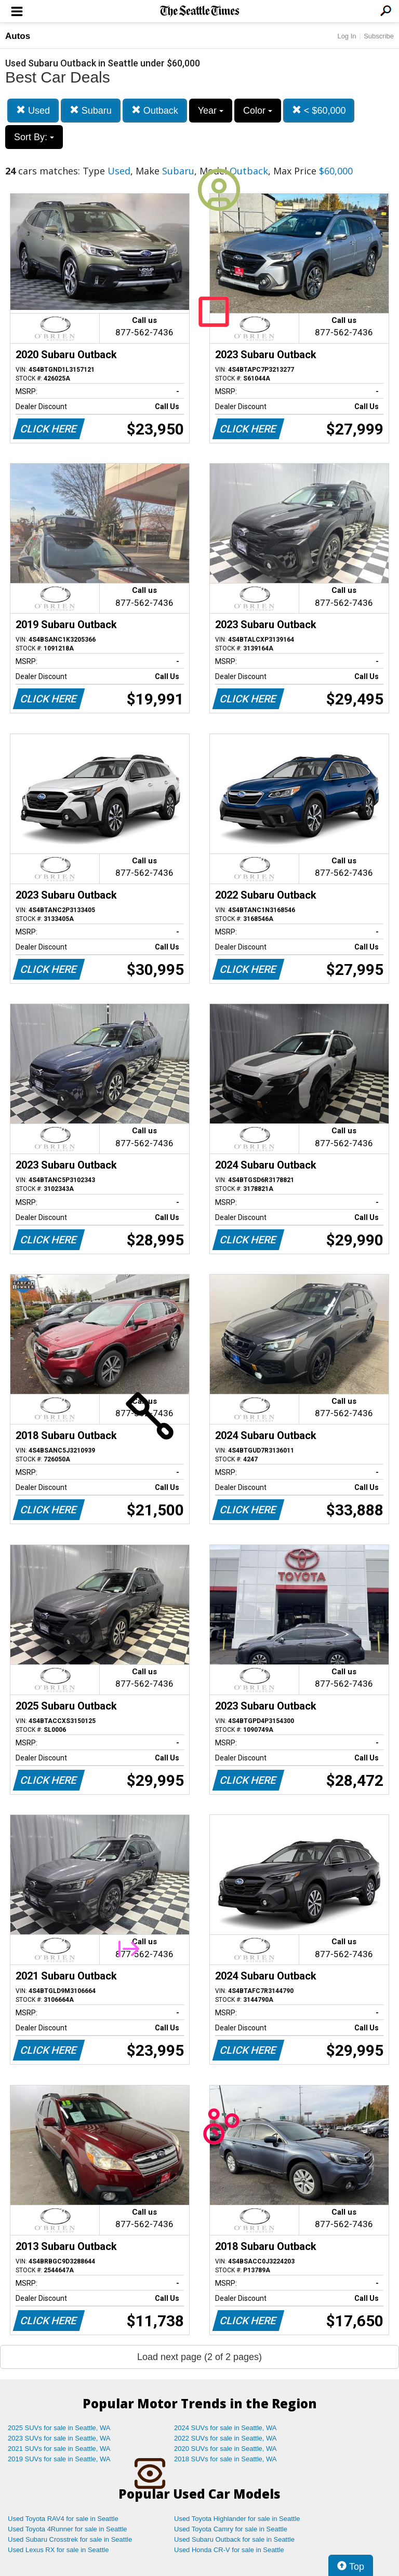 The width and height of the screenshot is (399, 2576). Describe the element at coordinates (214, 311) in the screenshot. I see `stop media playback` at that location.